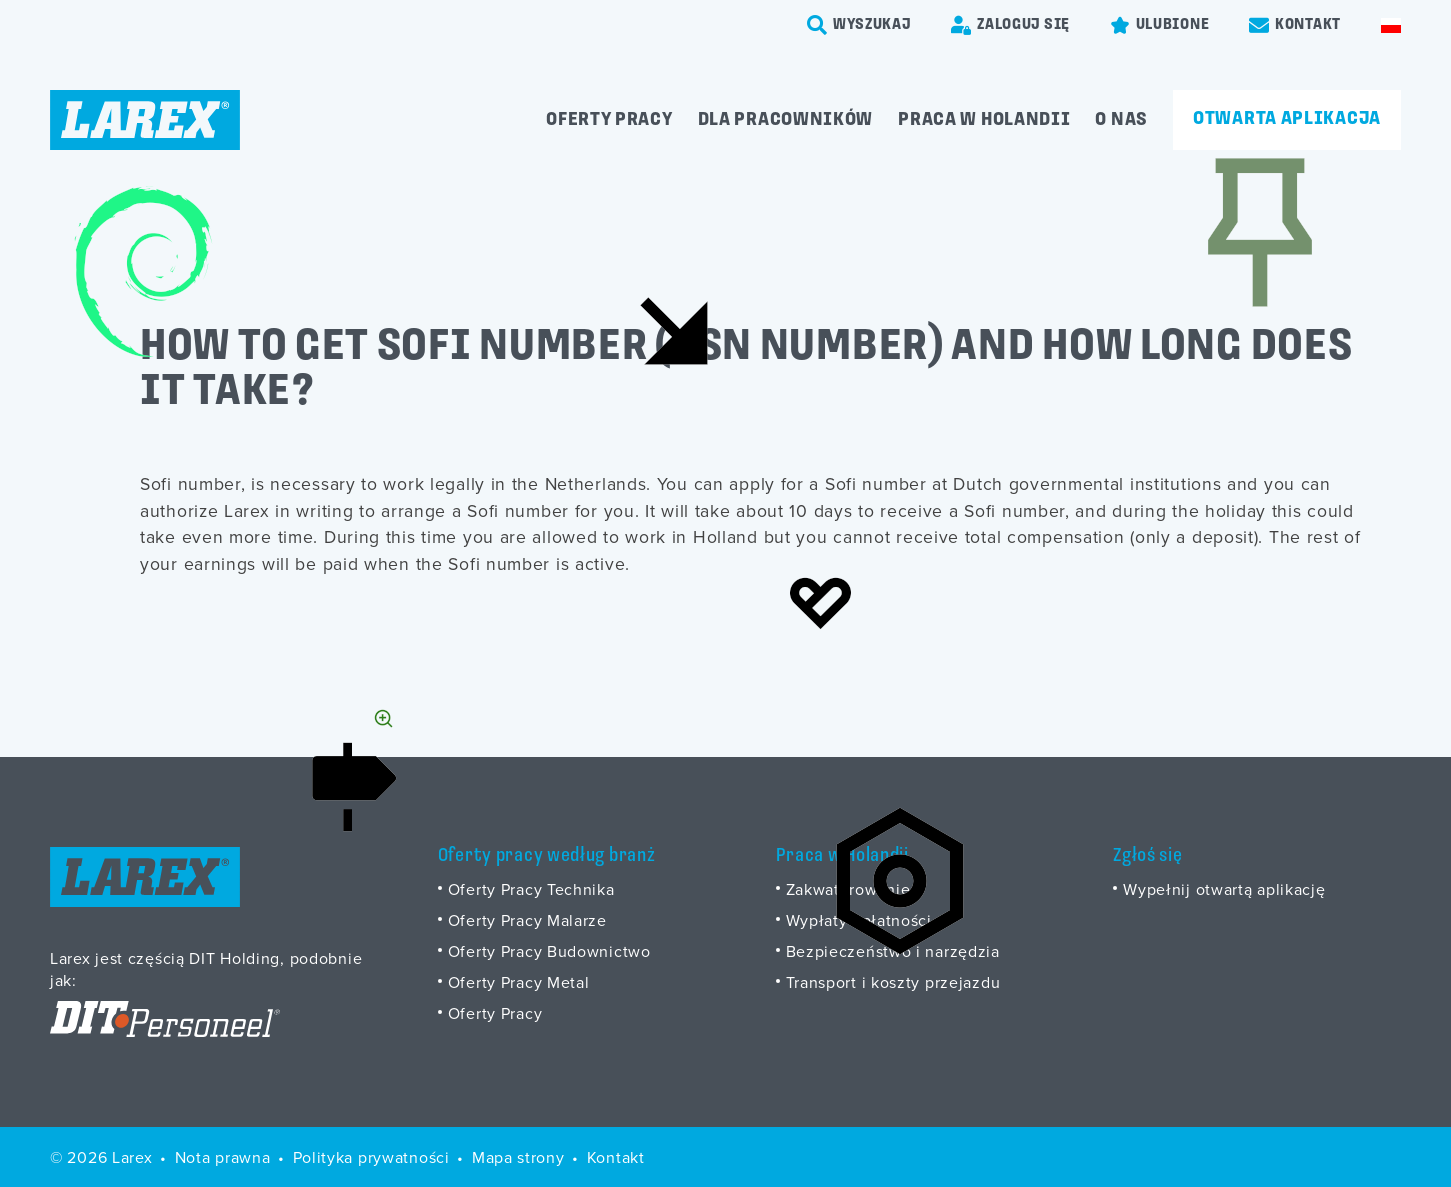  Describe the element at coordinates (674, 331) in the screenshot. I see `navigate to the next item below` at that location.